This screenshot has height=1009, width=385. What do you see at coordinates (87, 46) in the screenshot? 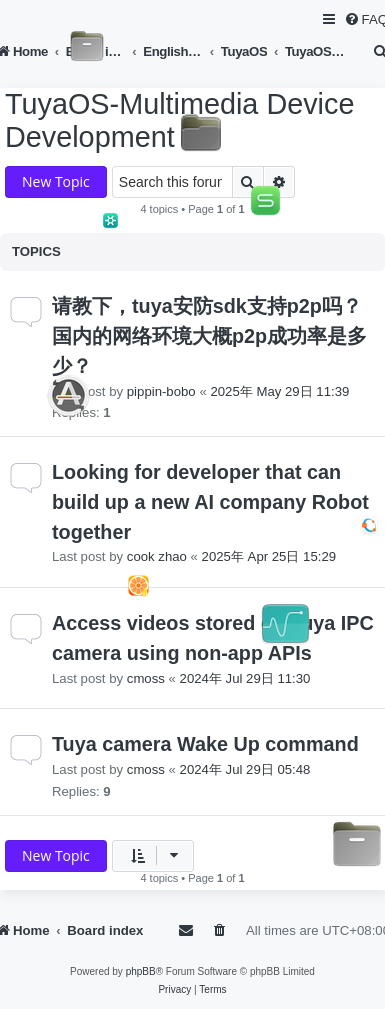
I see `open the file manager application` at bounding box center [87, 46].